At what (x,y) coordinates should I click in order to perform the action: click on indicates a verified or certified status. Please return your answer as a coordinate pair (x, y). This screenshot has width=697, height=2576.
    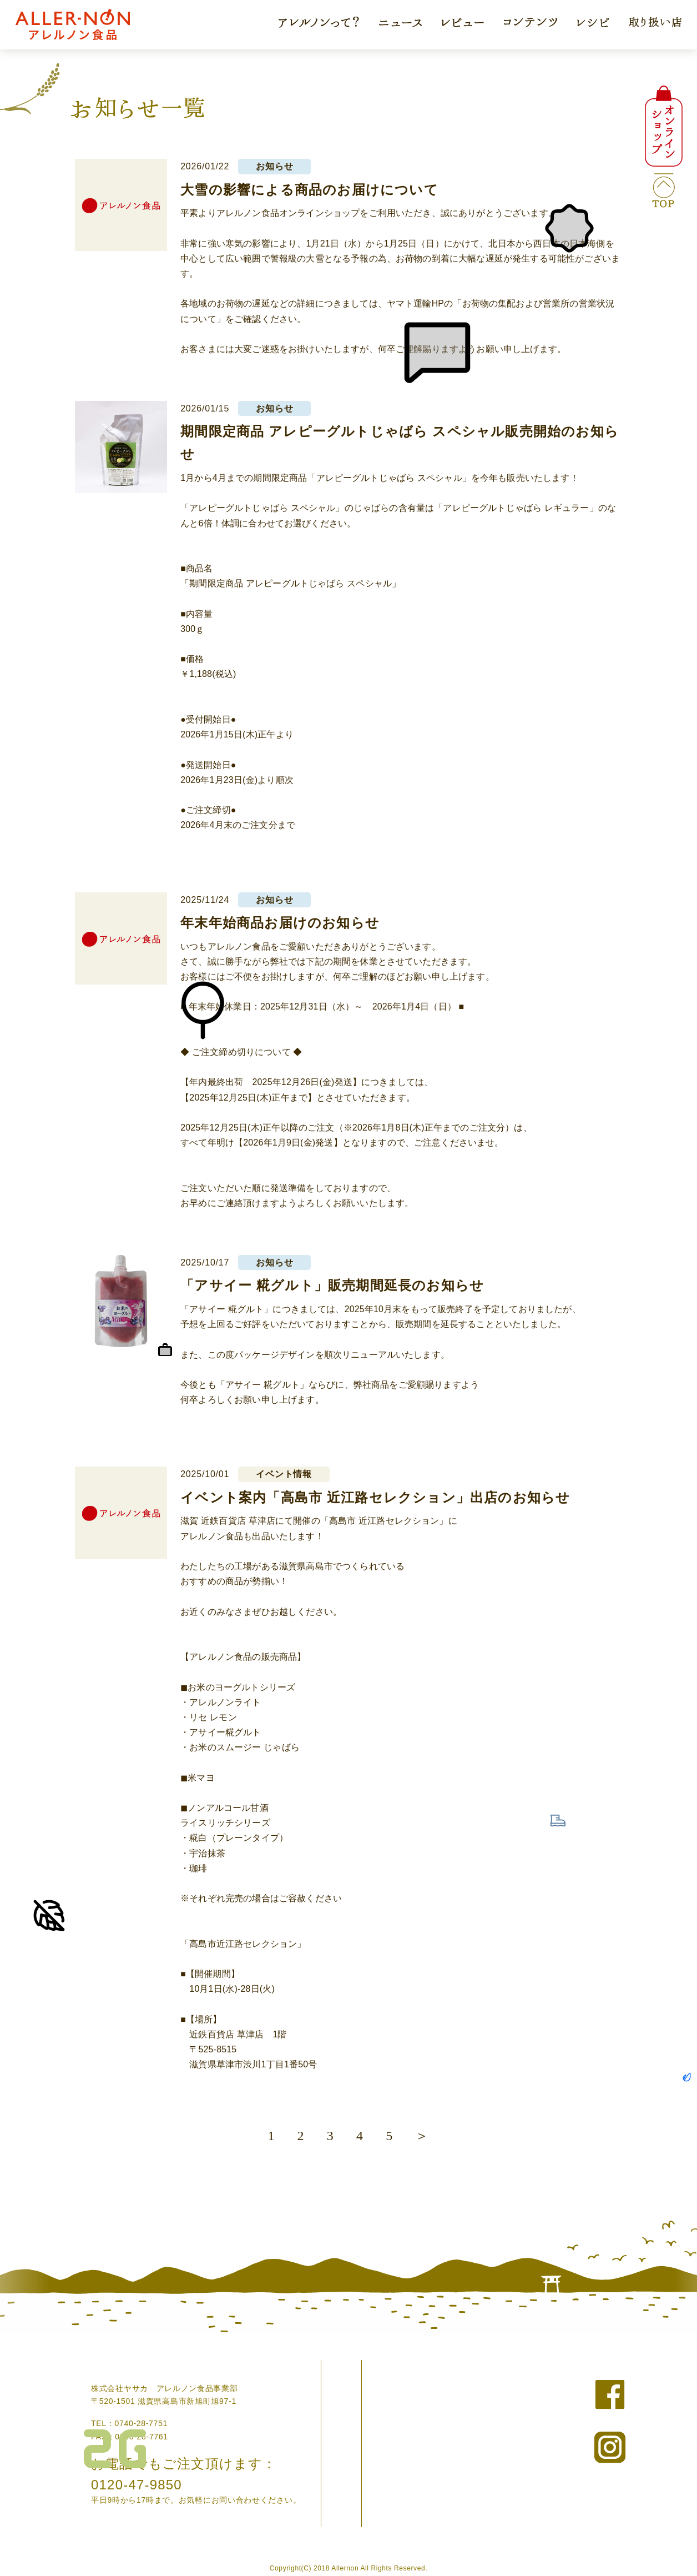
    Looking at the image, I should click on (569, 228).